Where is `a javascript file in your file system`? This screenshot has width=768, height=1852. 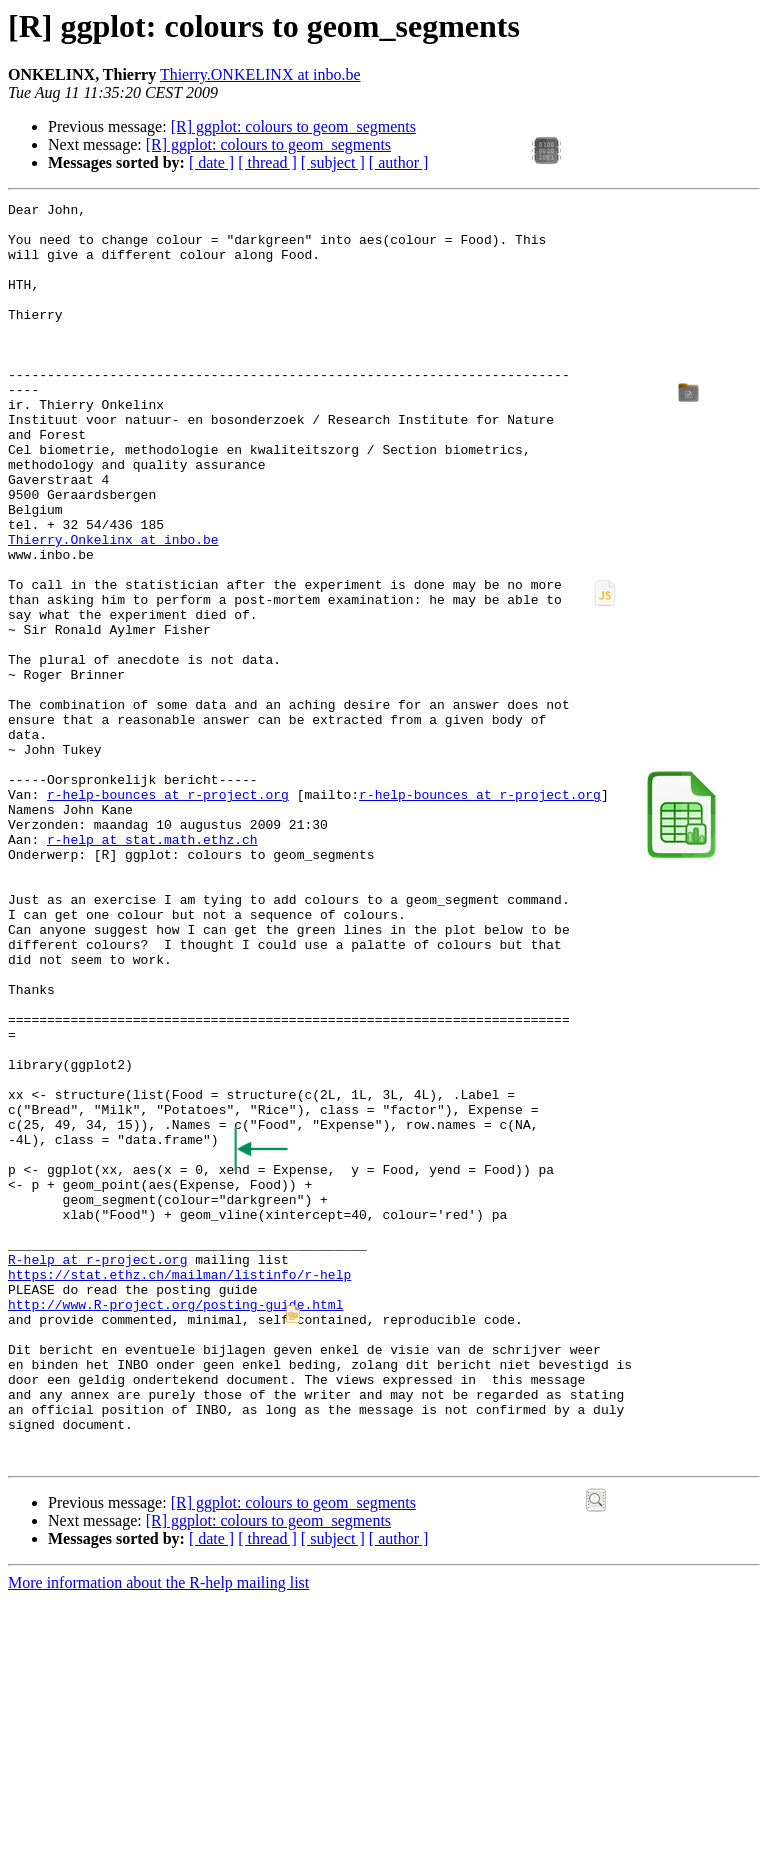 a javascript file in your file system is located at coordinates (605, 593).